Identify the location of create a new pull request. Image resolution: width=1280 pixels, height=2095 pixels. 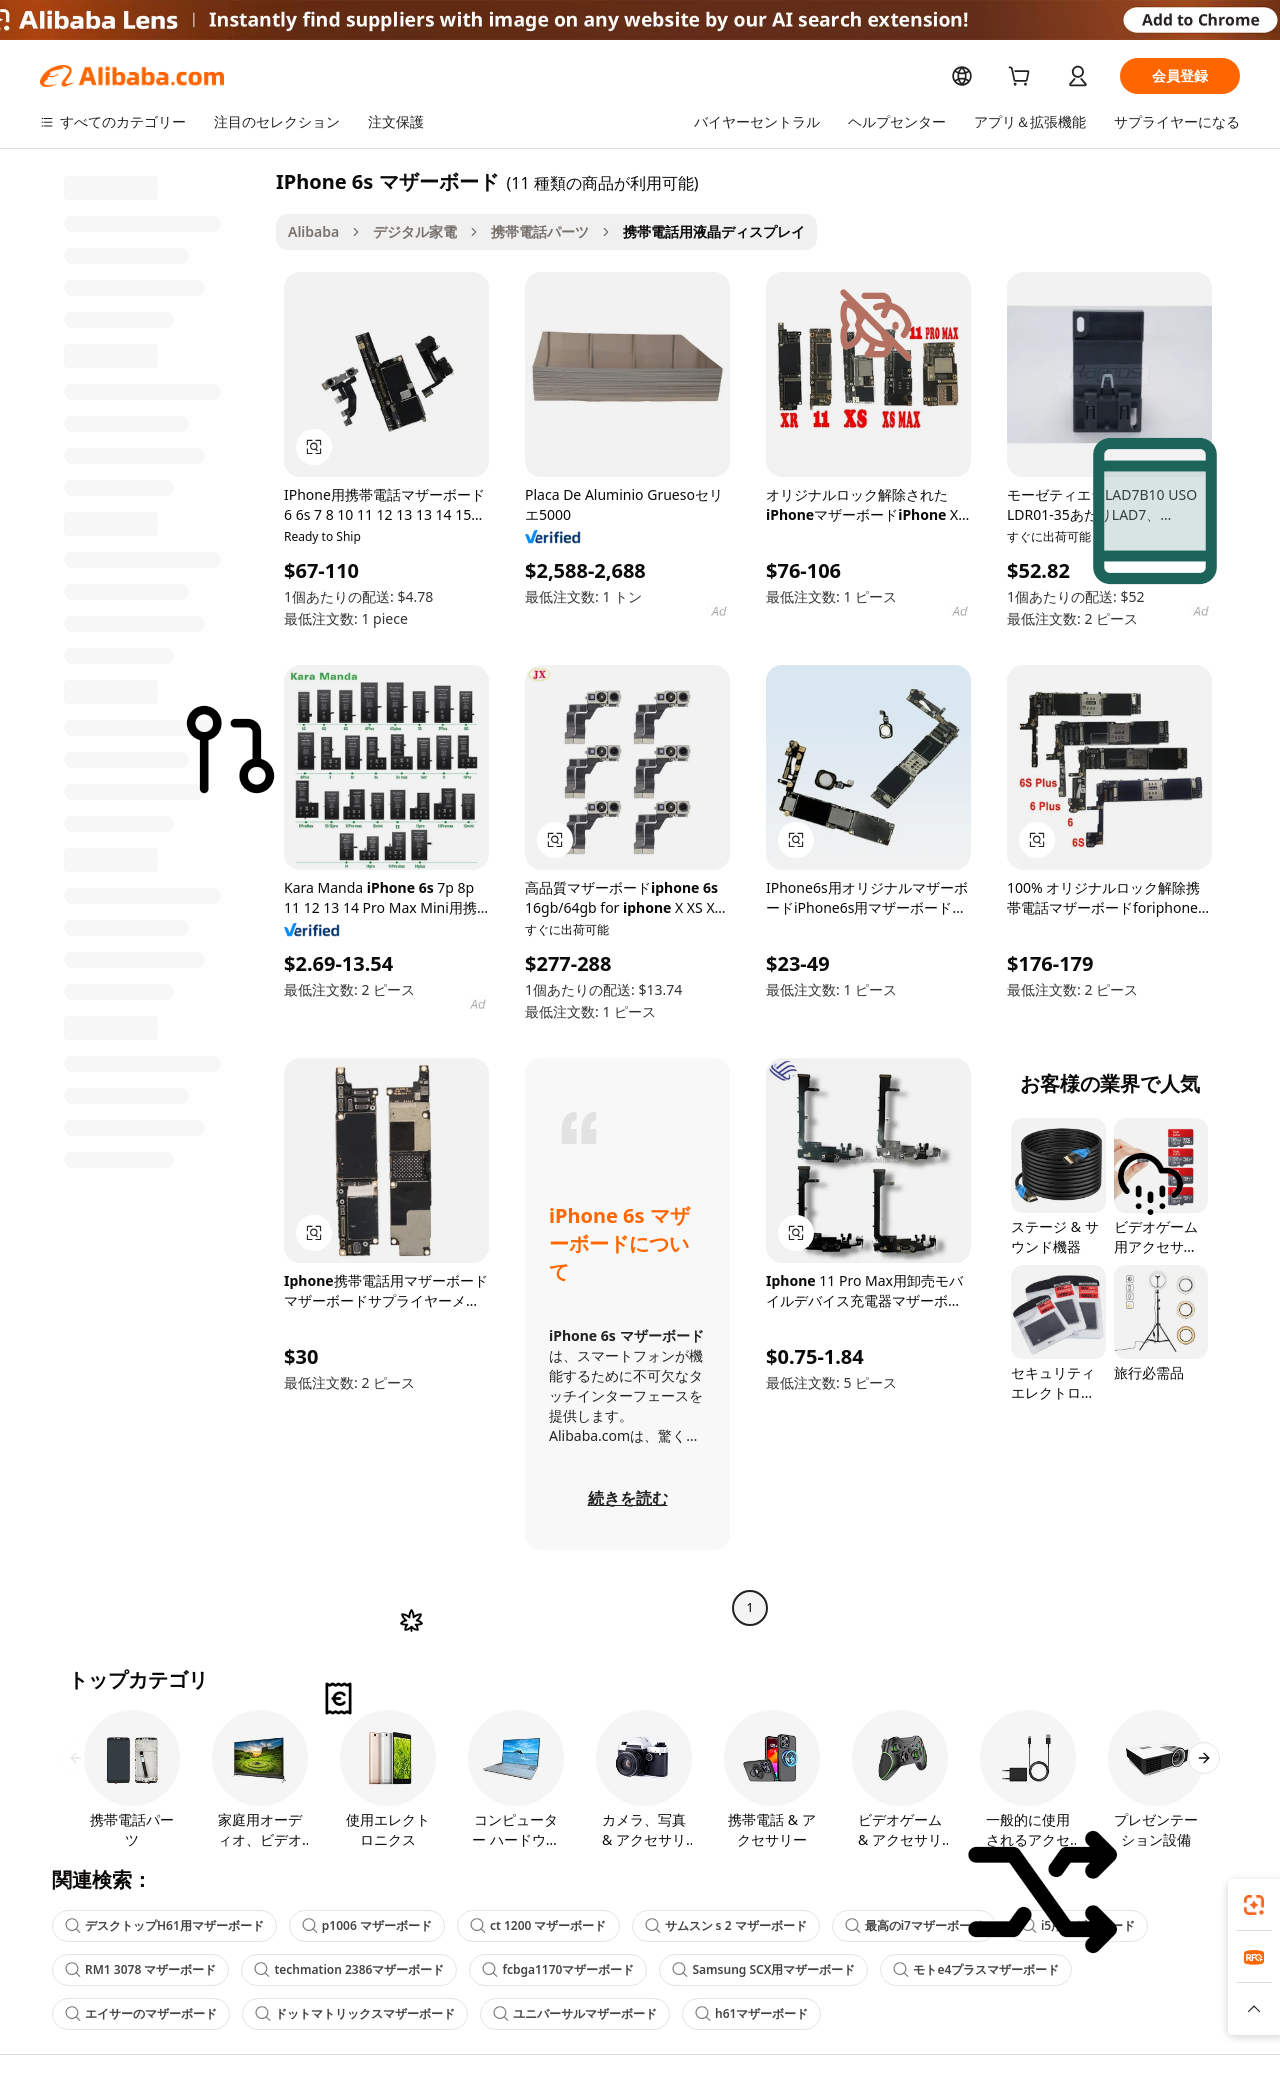
(230, 749).